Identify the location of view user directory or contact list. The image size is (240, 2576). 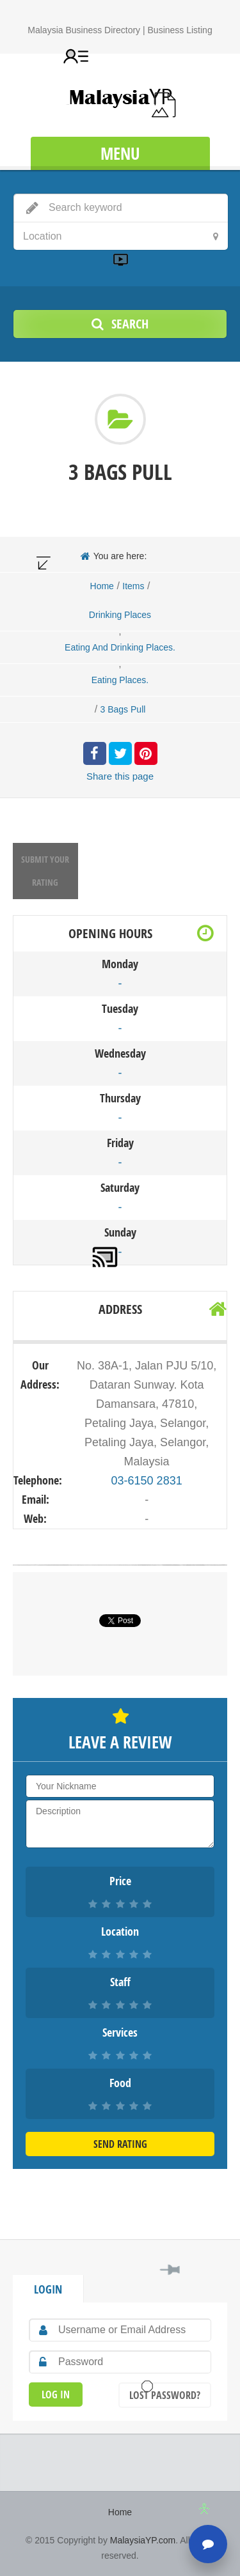
(76, 56).